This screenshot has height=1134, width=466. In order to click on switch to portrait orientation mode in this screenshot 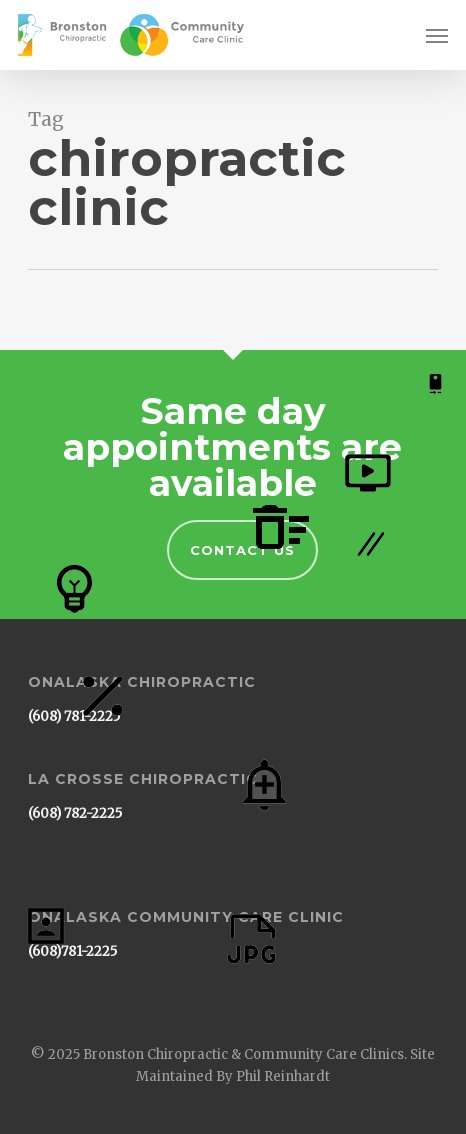, I will do `click(46, 926)`.